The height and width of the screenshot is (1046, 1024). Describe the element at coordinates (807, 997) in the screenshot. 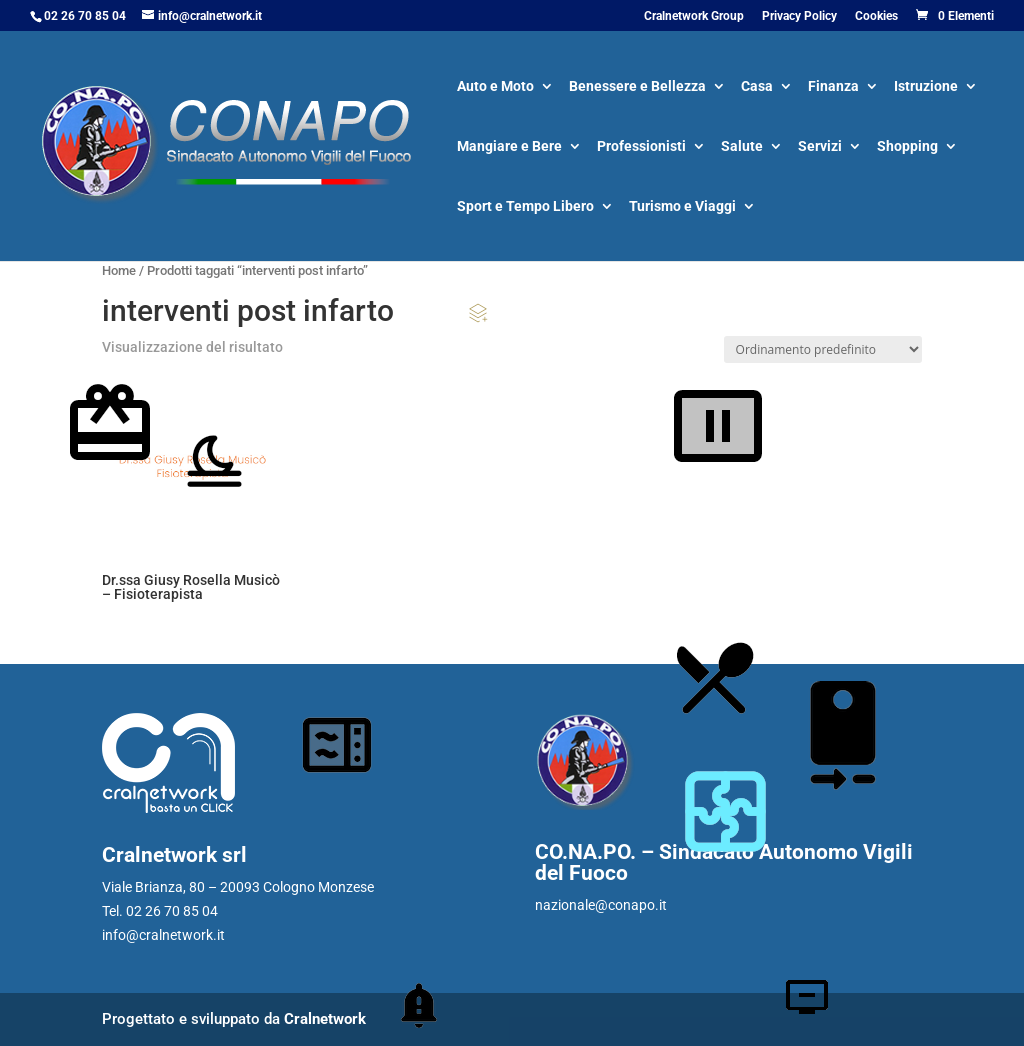

I see `remove video from playback queue` at that location.